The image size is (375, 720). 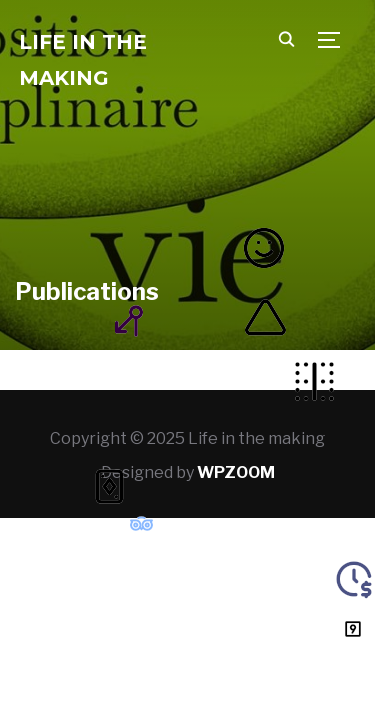 I want to click on view hourly rate or time-based pricing, so click(x=354, y=579).